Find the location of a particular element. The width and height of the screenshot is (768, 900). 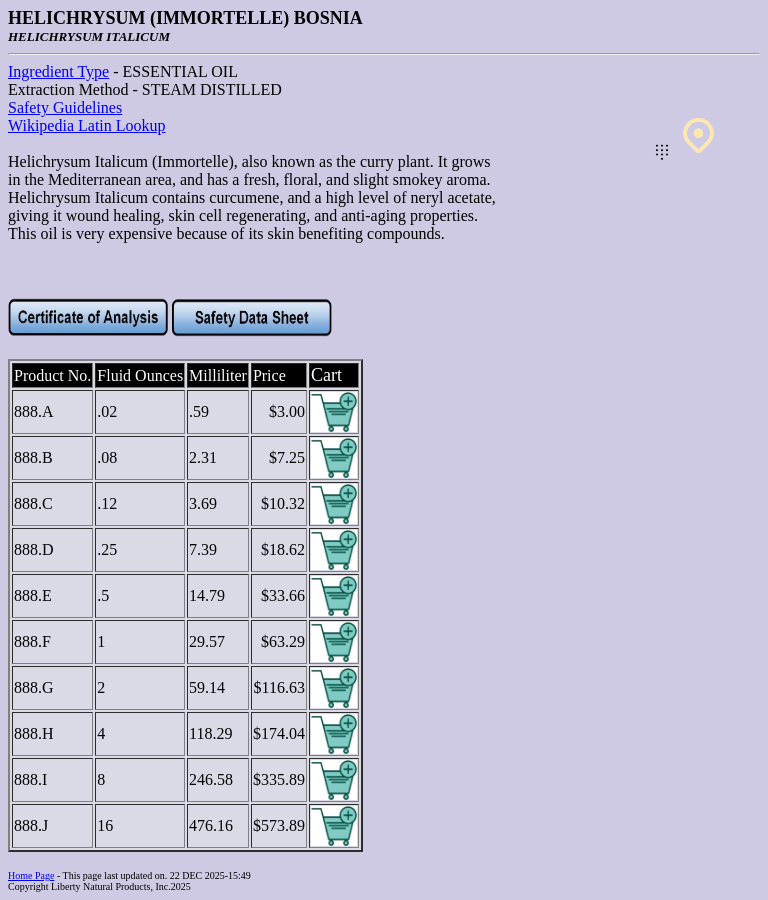

open numeric keypad for input is located at coordinates (662, 152).